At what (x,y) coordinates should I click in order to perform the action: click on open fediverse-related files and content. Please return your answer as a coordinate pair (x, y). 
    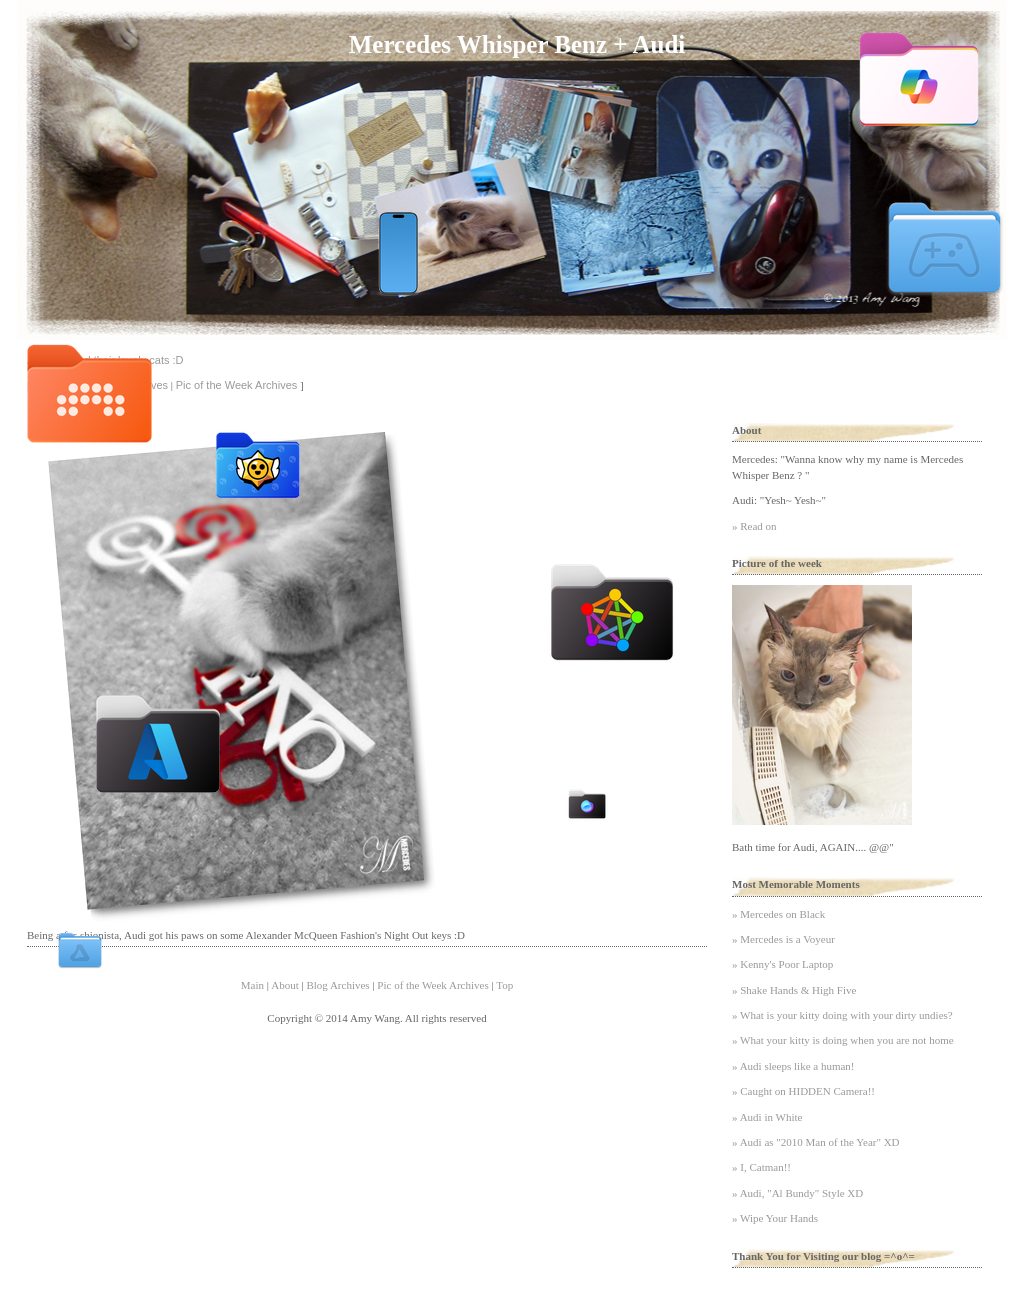
    Looking at the image, I should click on (611, 615).